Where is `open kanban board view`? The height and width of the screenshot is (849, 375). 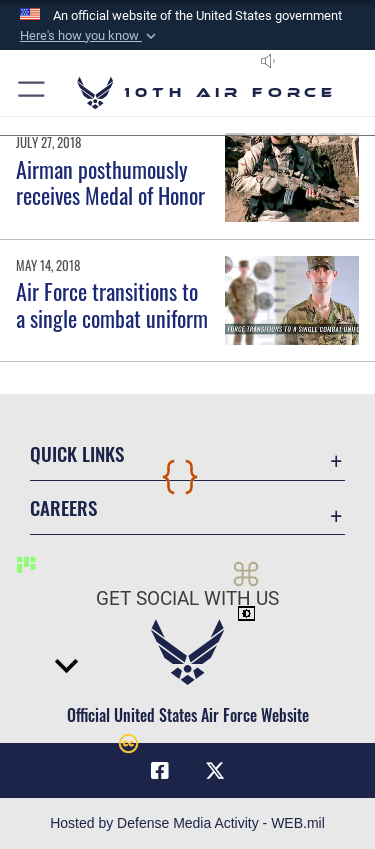
open kanban board view is located at coordinates (26, 564).